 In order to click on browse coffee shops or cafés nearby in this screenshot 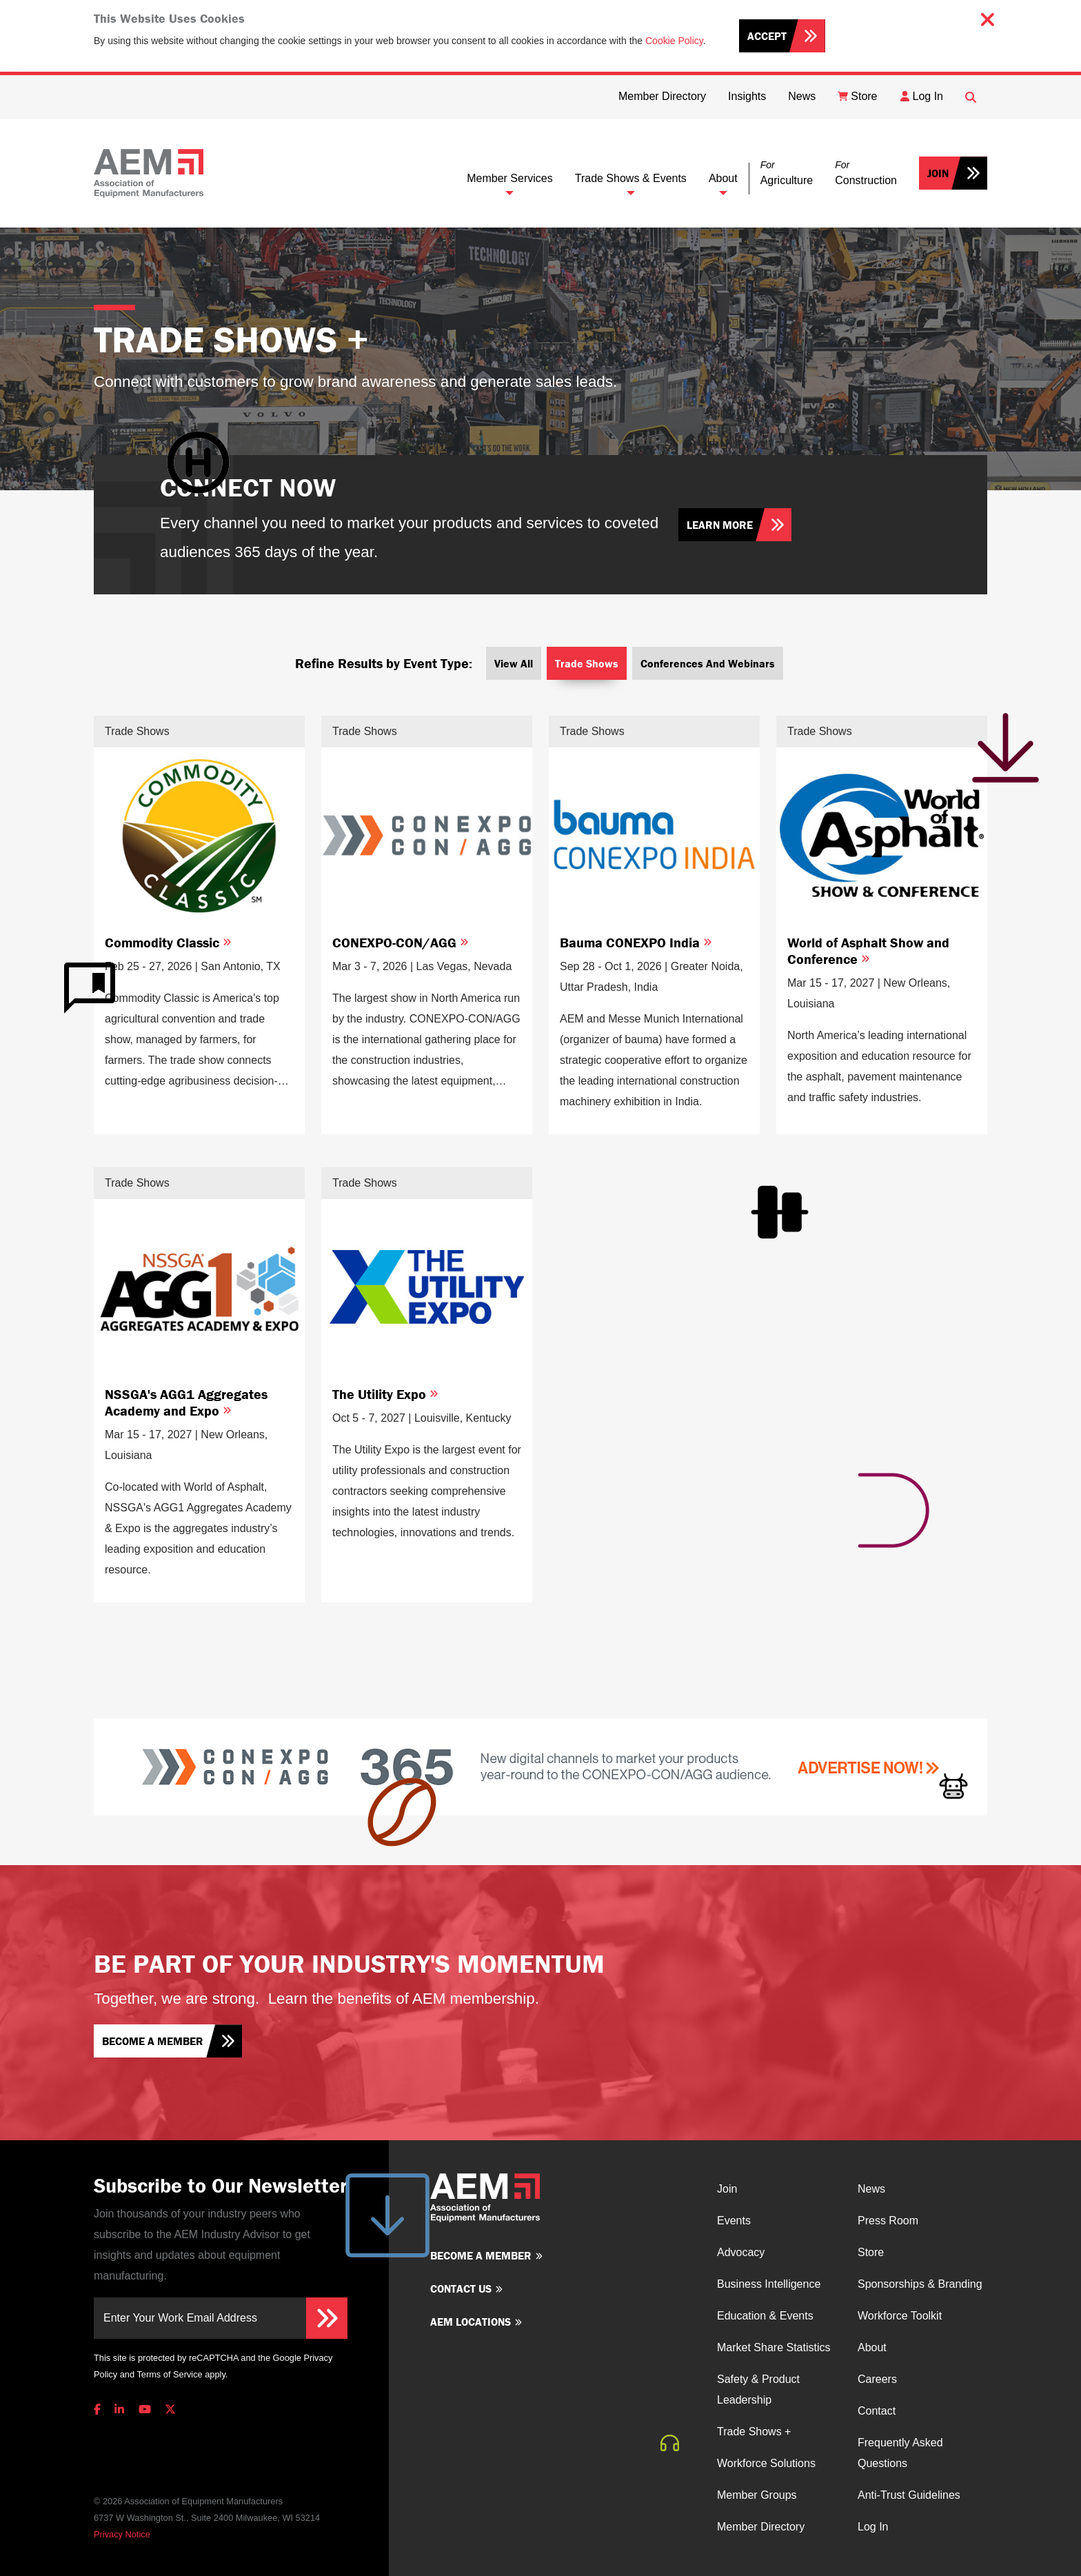, I will do `click(402, 1812)`.